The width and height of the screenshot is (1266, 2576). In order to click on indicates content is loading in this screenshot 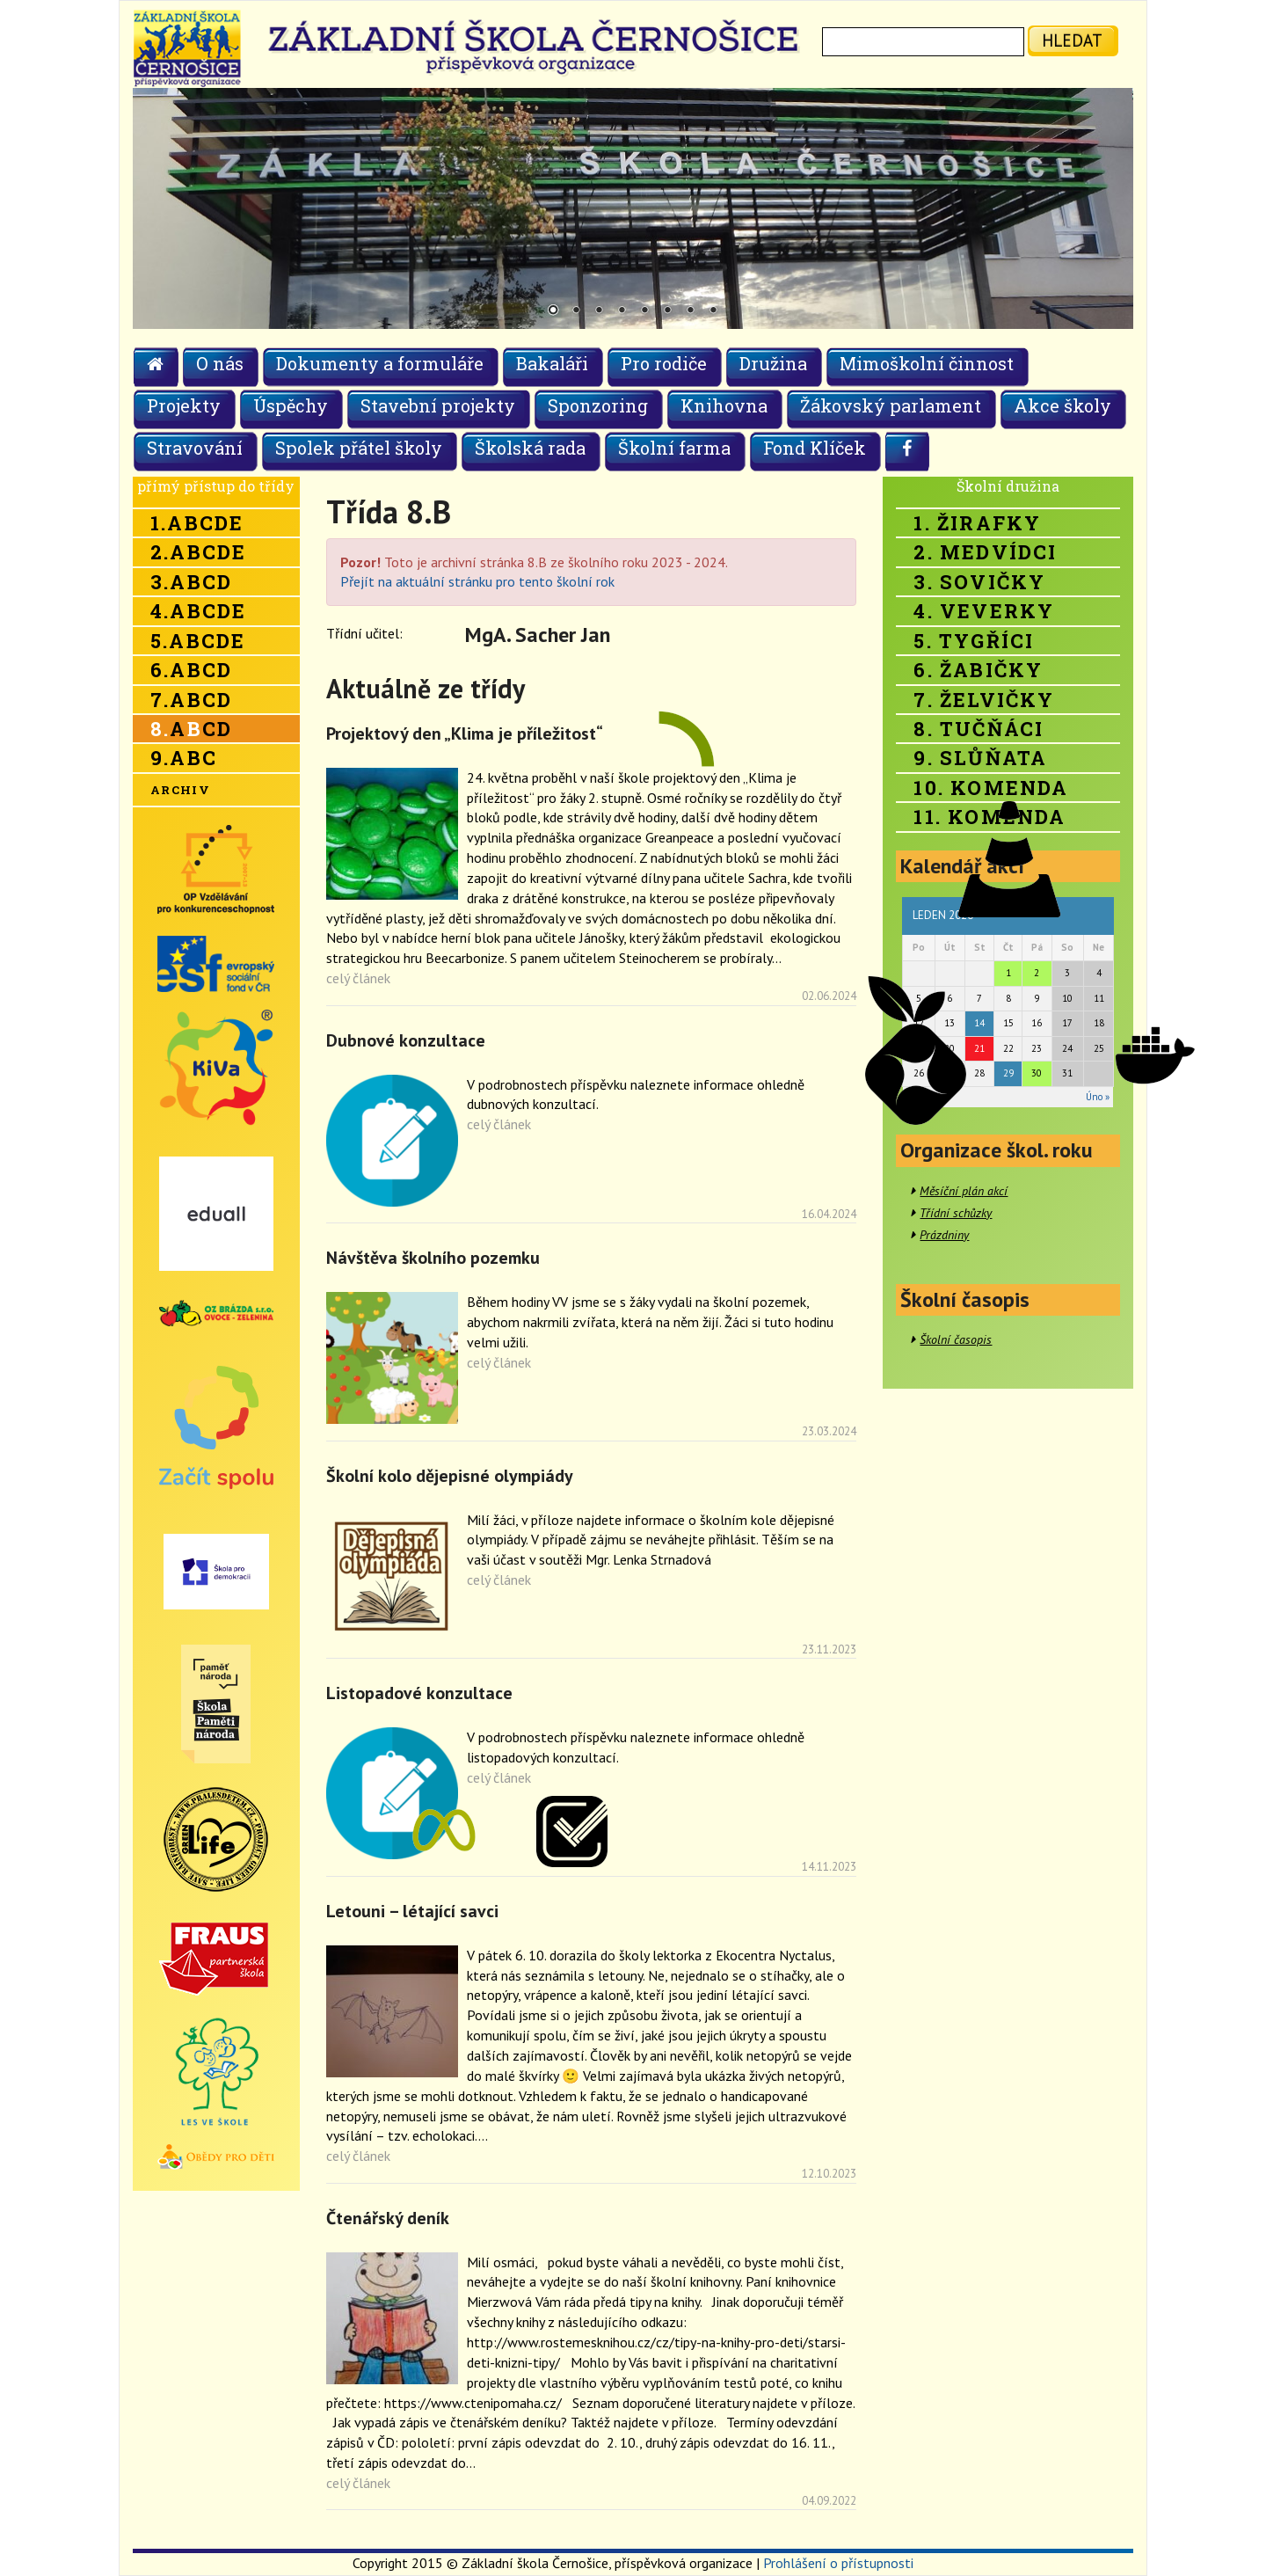, I will do `click(658, 766)`.